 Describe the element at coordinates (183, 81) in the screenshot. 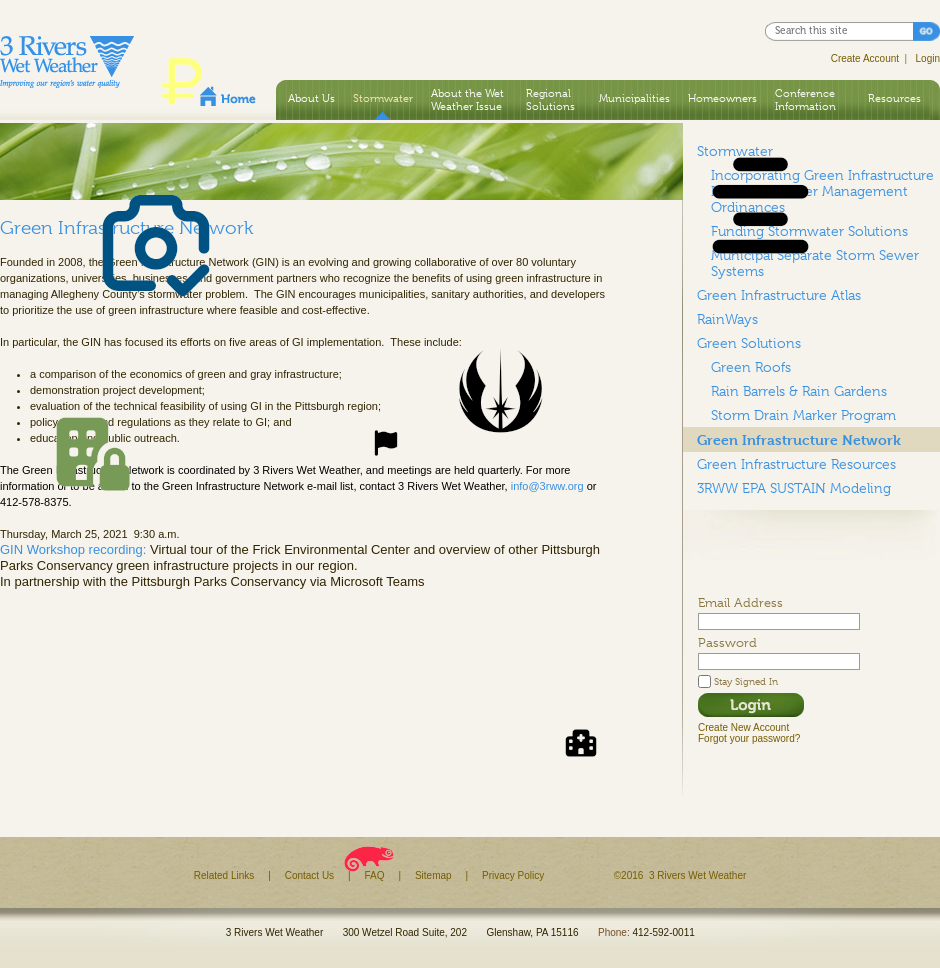

I see `indicates russian ruble currency` at that location.